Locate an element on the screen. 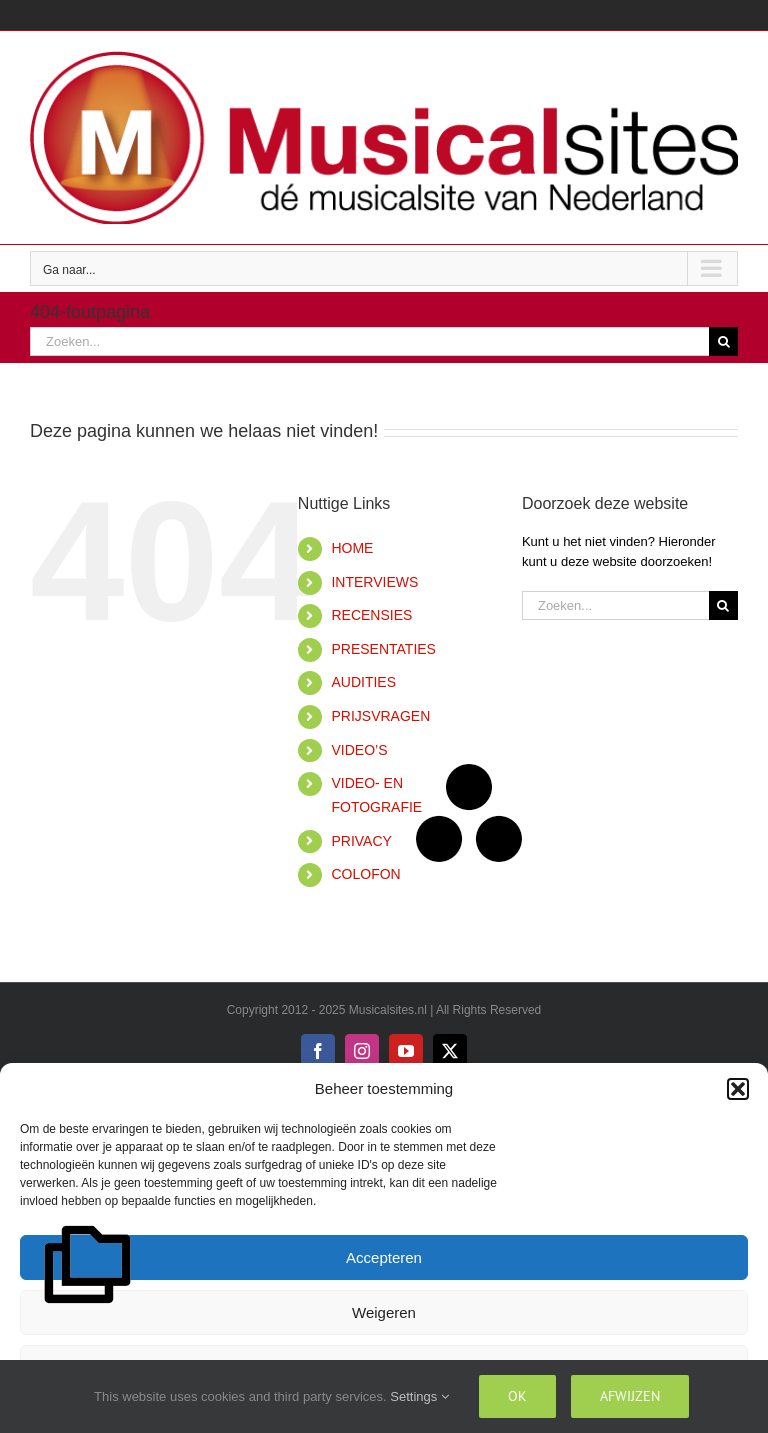  browse all folders is located at coordinates (87, 1264).